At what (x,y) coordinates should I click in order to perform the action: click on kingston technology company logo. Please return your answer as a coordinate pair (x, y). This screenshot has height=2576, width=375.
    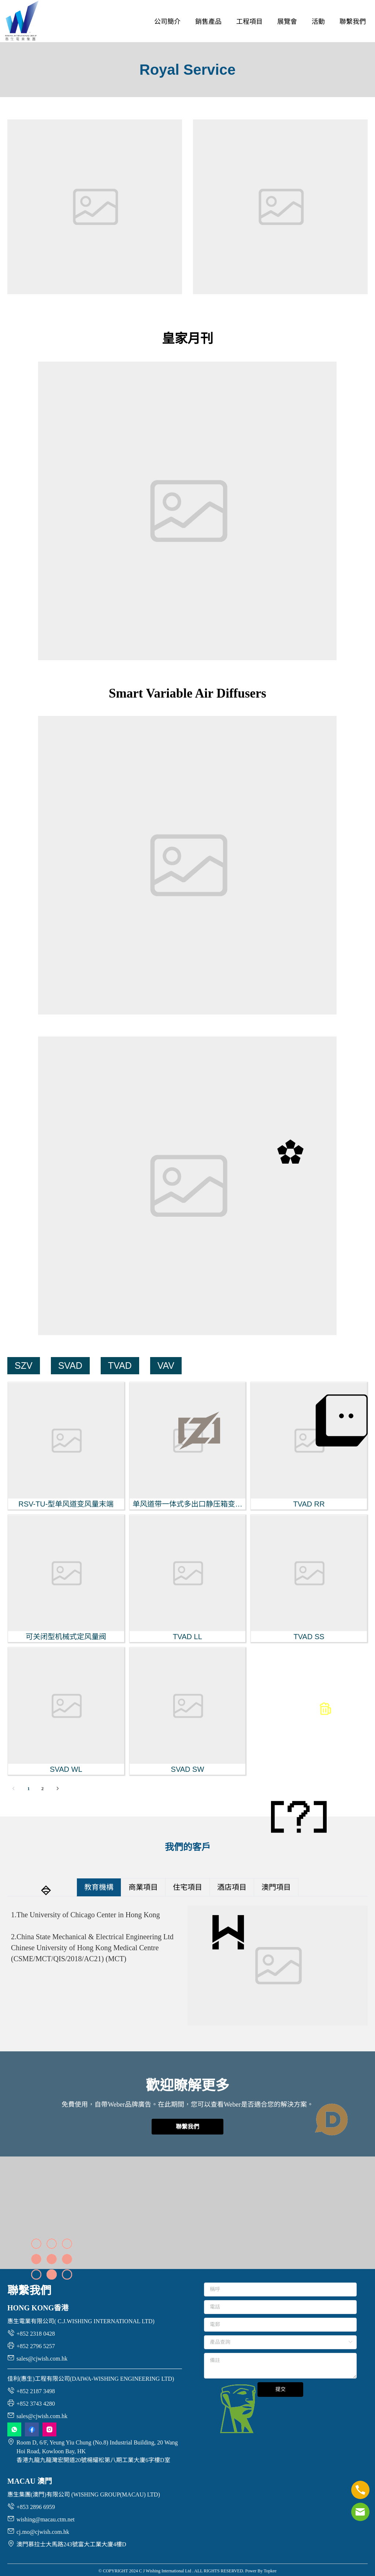
    Looking at the image, I should click on (238, 2409).